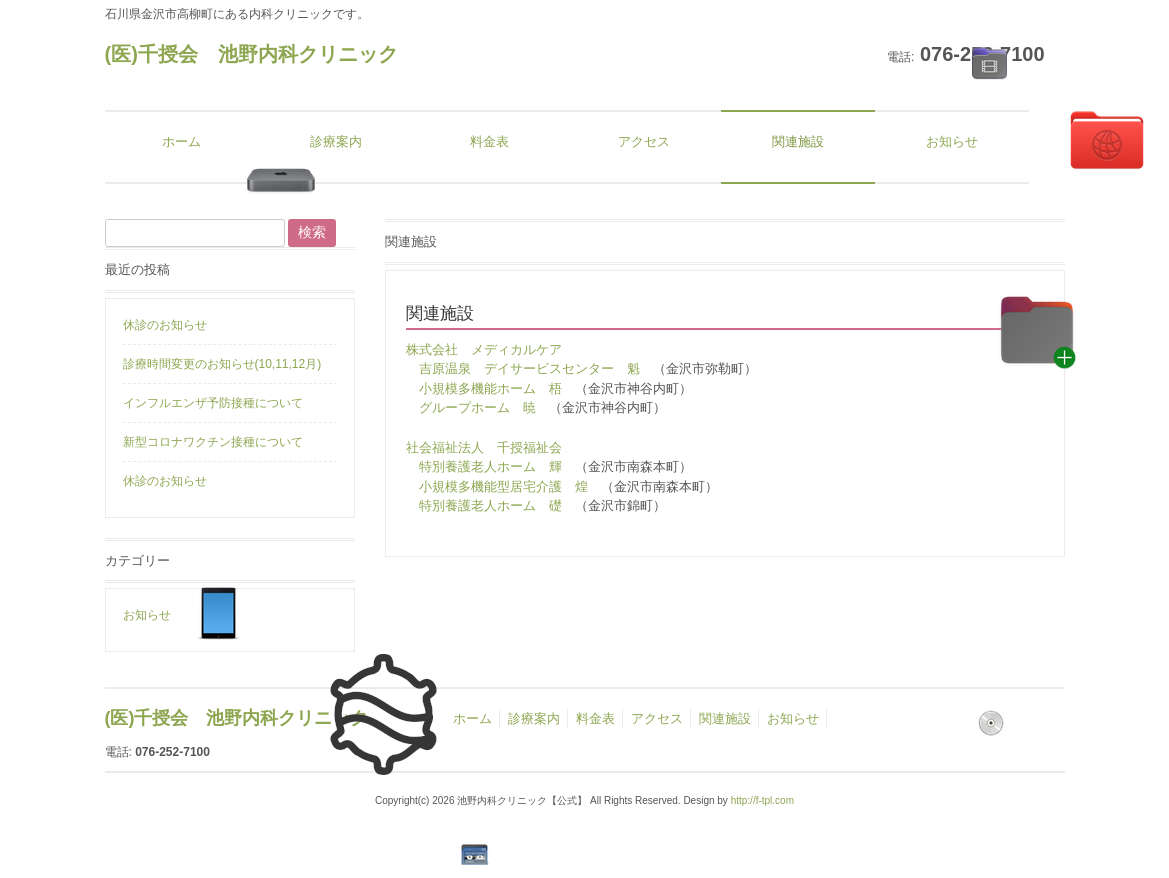 Image resolution: width=1169 pixels, height=878 pixels. What do you see at coordinates (474, 855) in the screenshot?
I see `indicates tape or cassette media storage` at bounding box center [474, 855].